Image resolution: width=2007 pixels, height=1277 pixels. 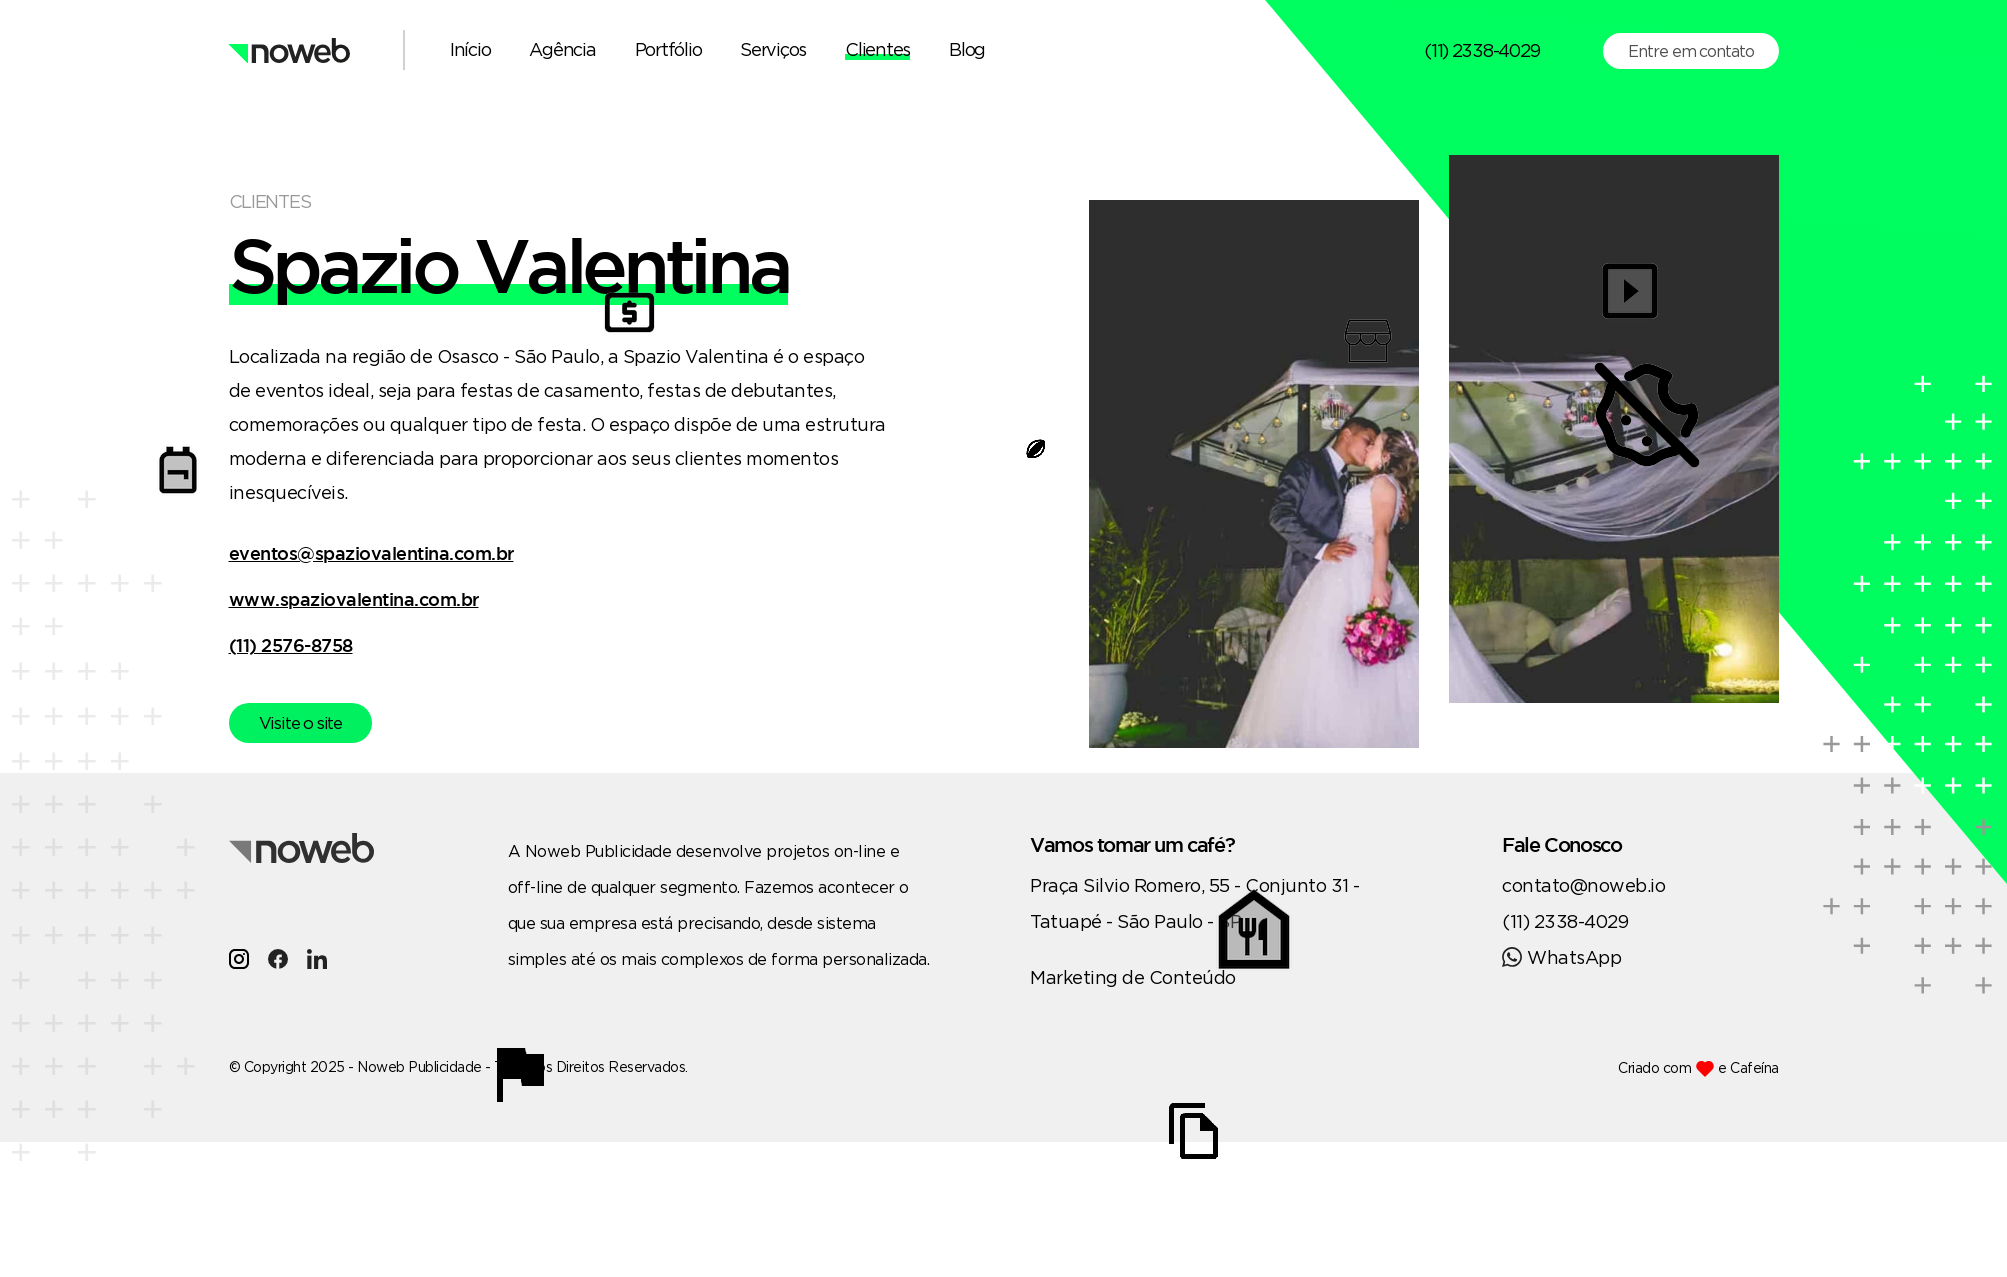 I want to click on flag or mark an item for follow-up, so click(x=519, y=1073).